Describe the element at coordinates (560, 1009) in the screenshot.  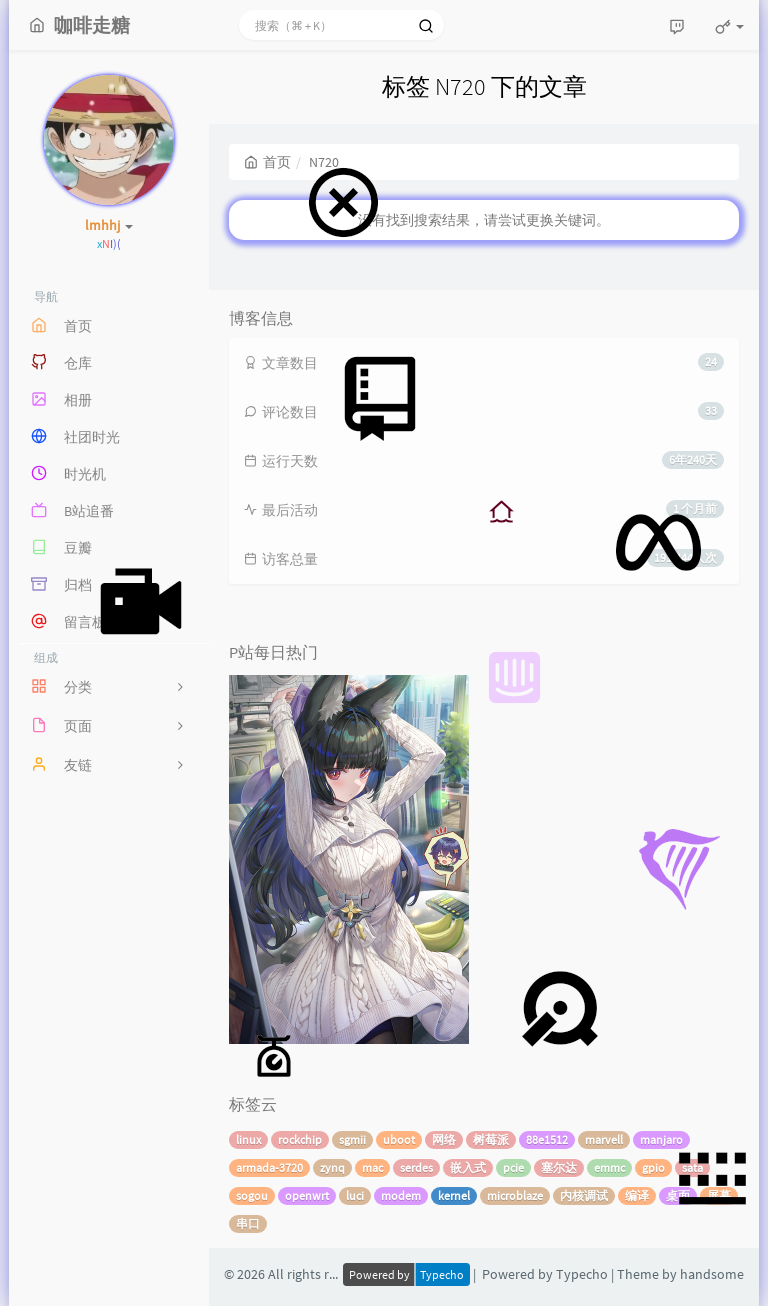
I see `ManageIQ cloud management platform logo` at that location.